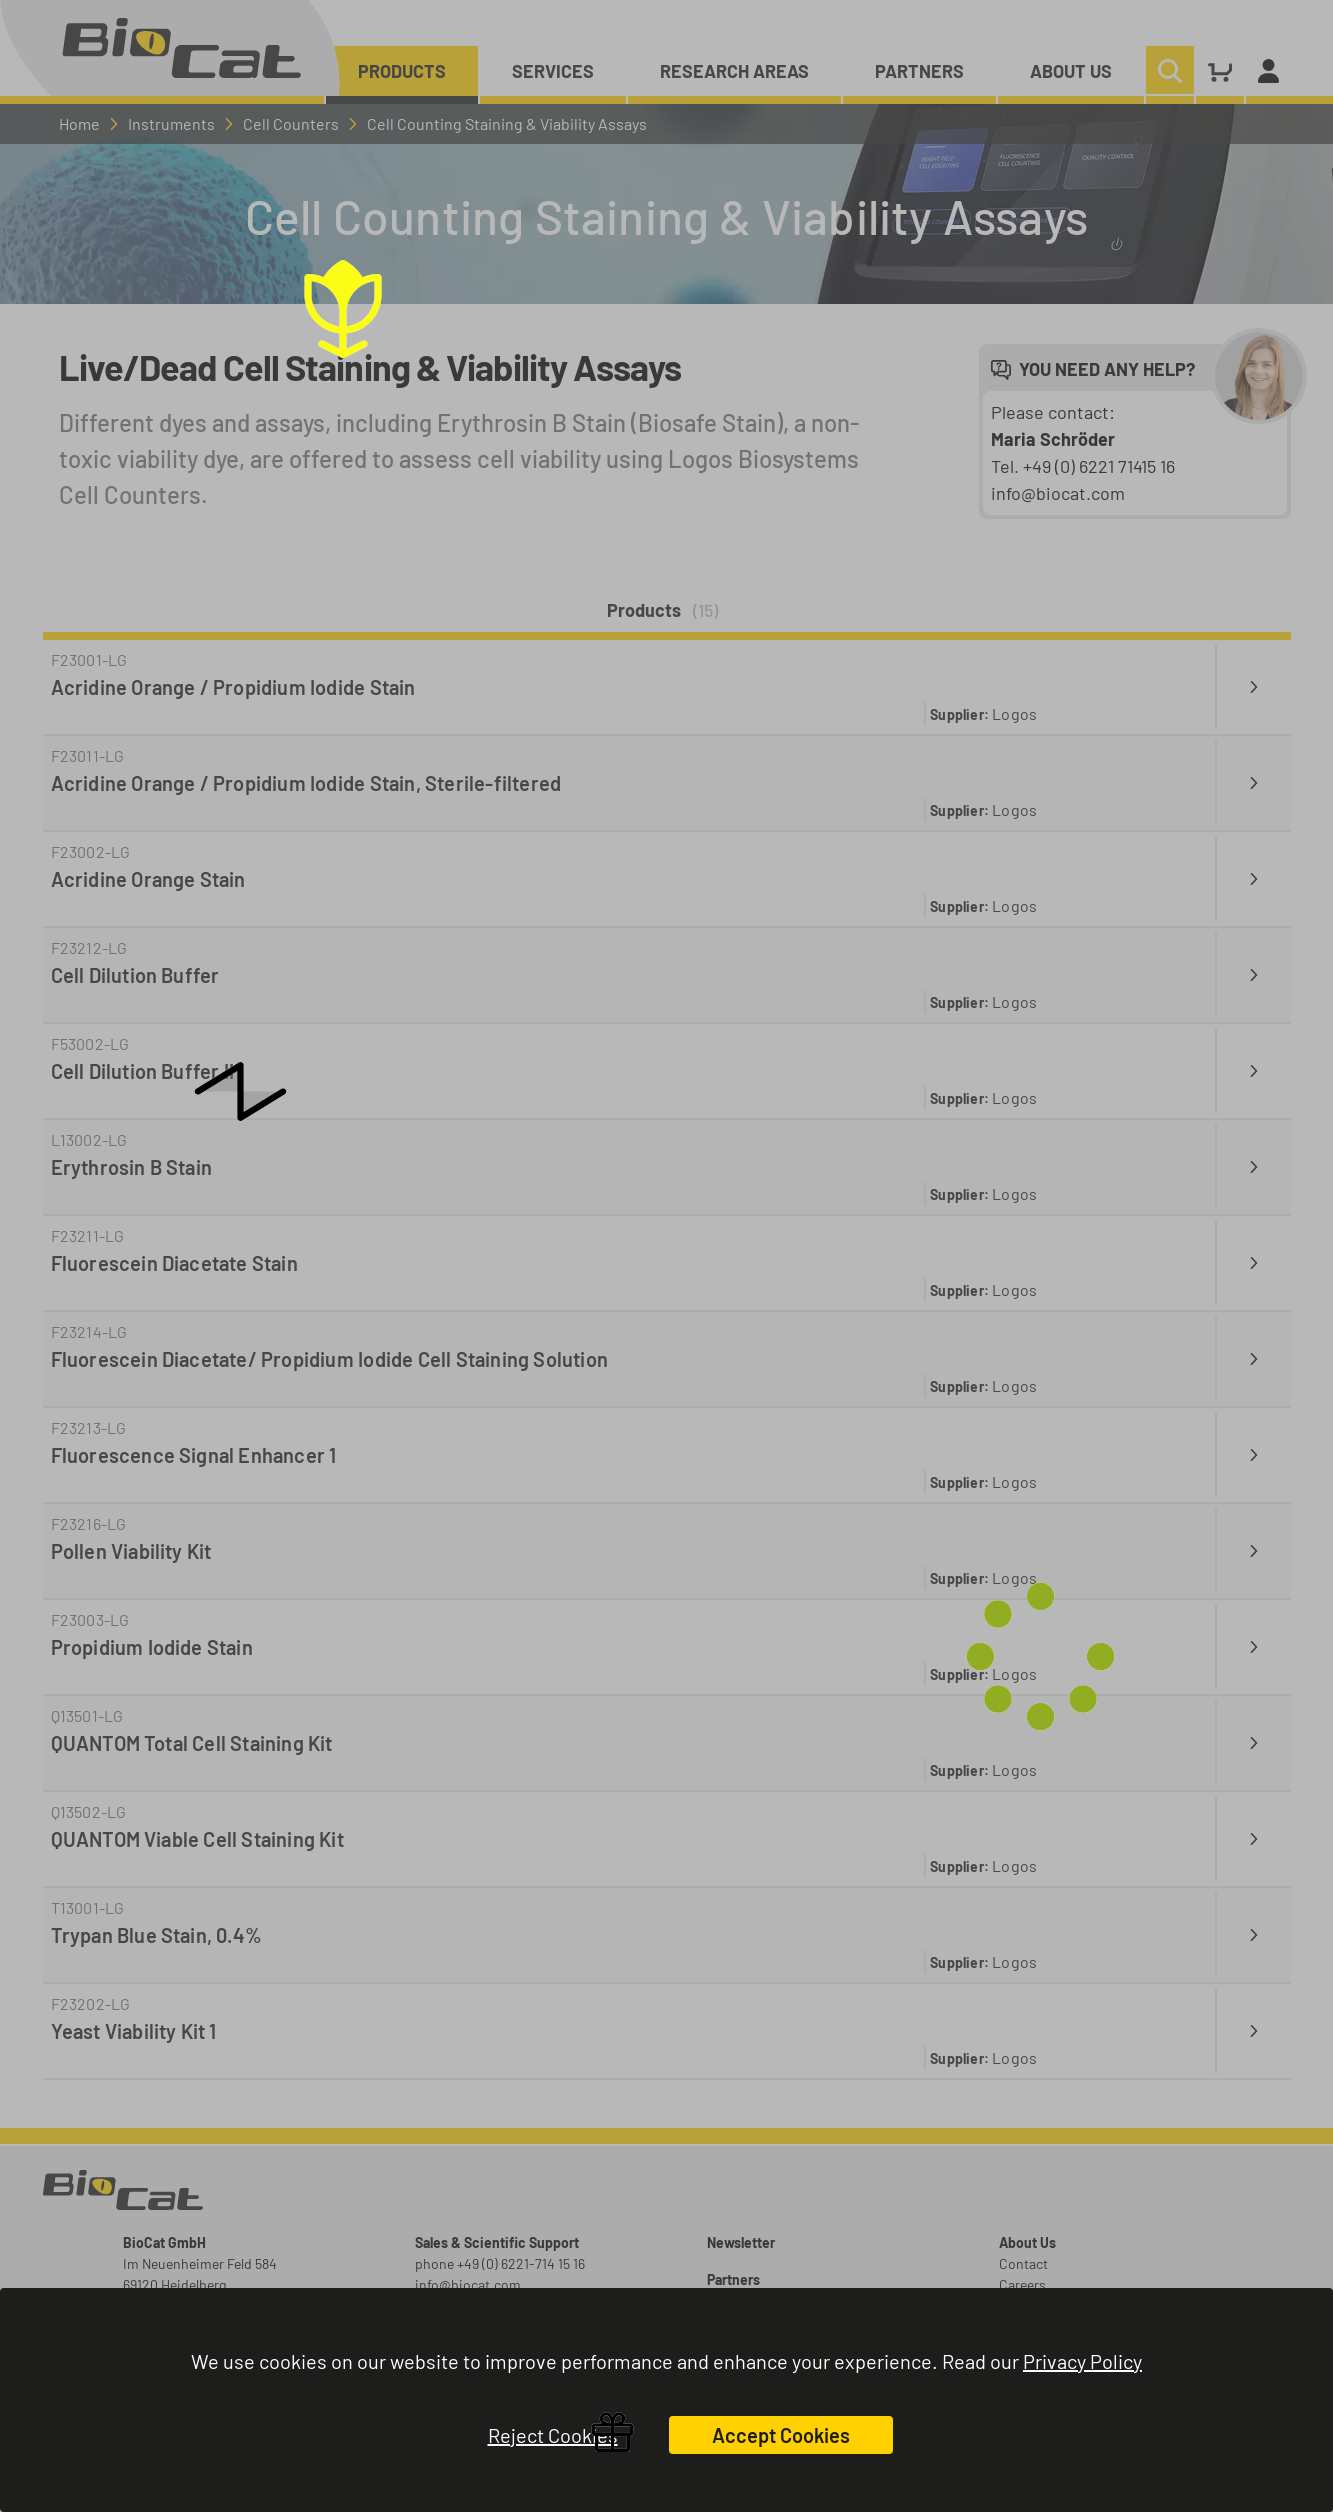  I want to click on view or redeem a gift, so click(612, 2434).